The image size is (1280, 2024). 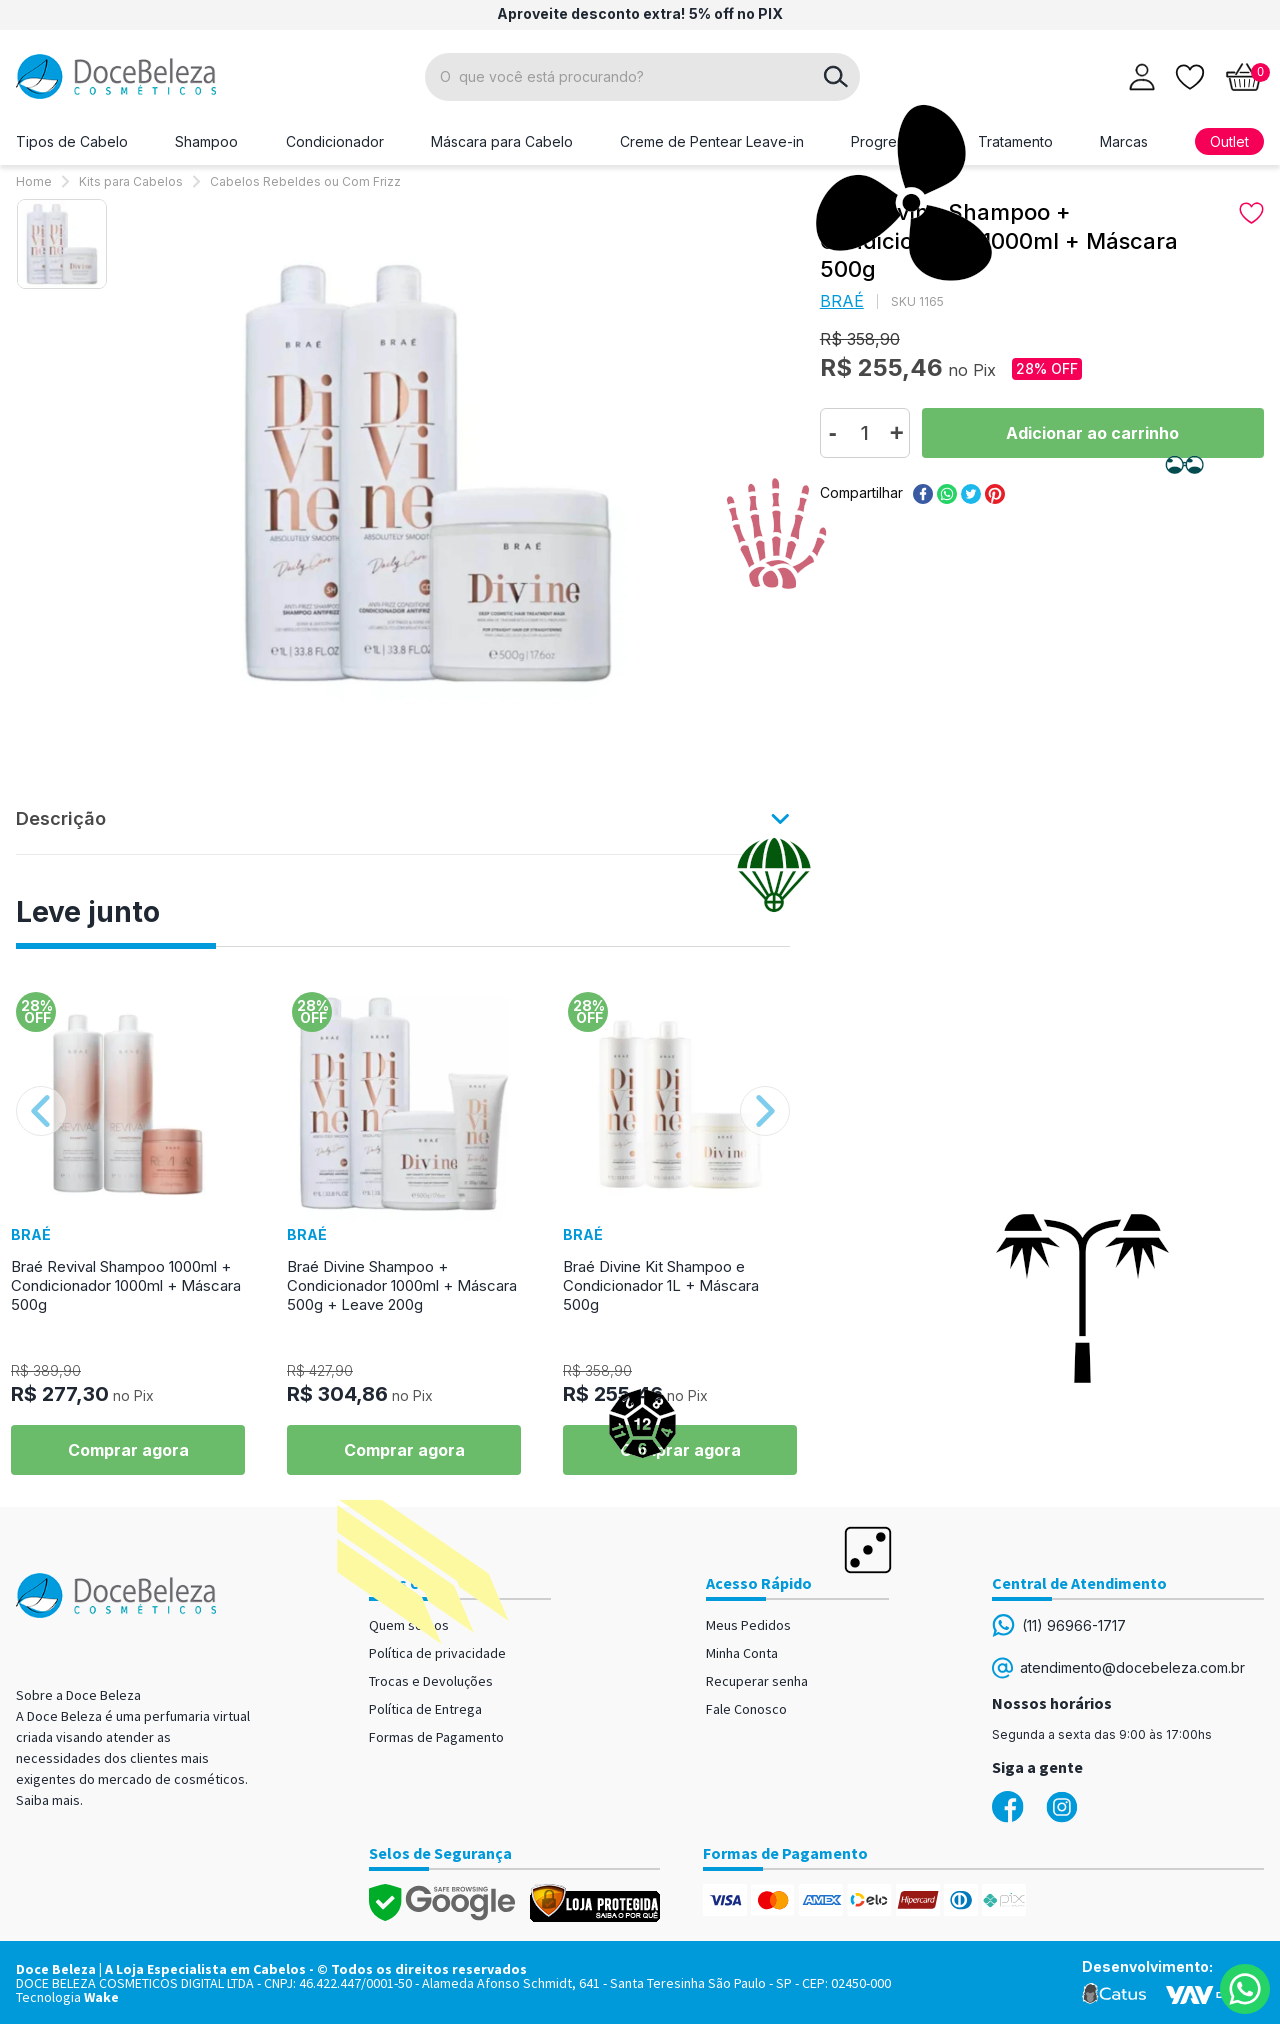 What do you see at coordinates (776, 533) in the screenshot?
I see `skeleton or undead enemy type indicator` at bounding box center [776, 533].